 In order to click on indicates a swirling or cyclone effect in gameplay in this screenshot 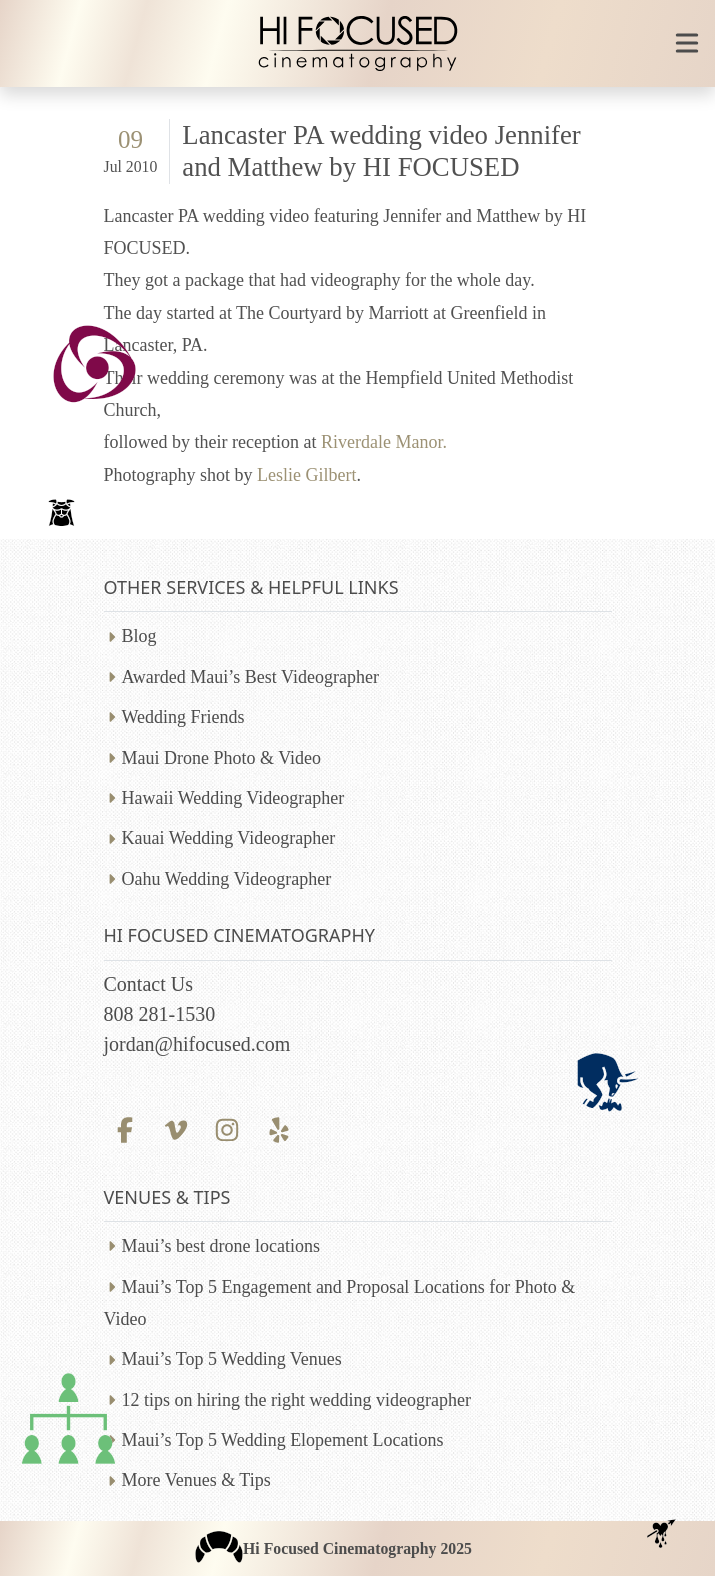, I will do `click(93, 363)`.